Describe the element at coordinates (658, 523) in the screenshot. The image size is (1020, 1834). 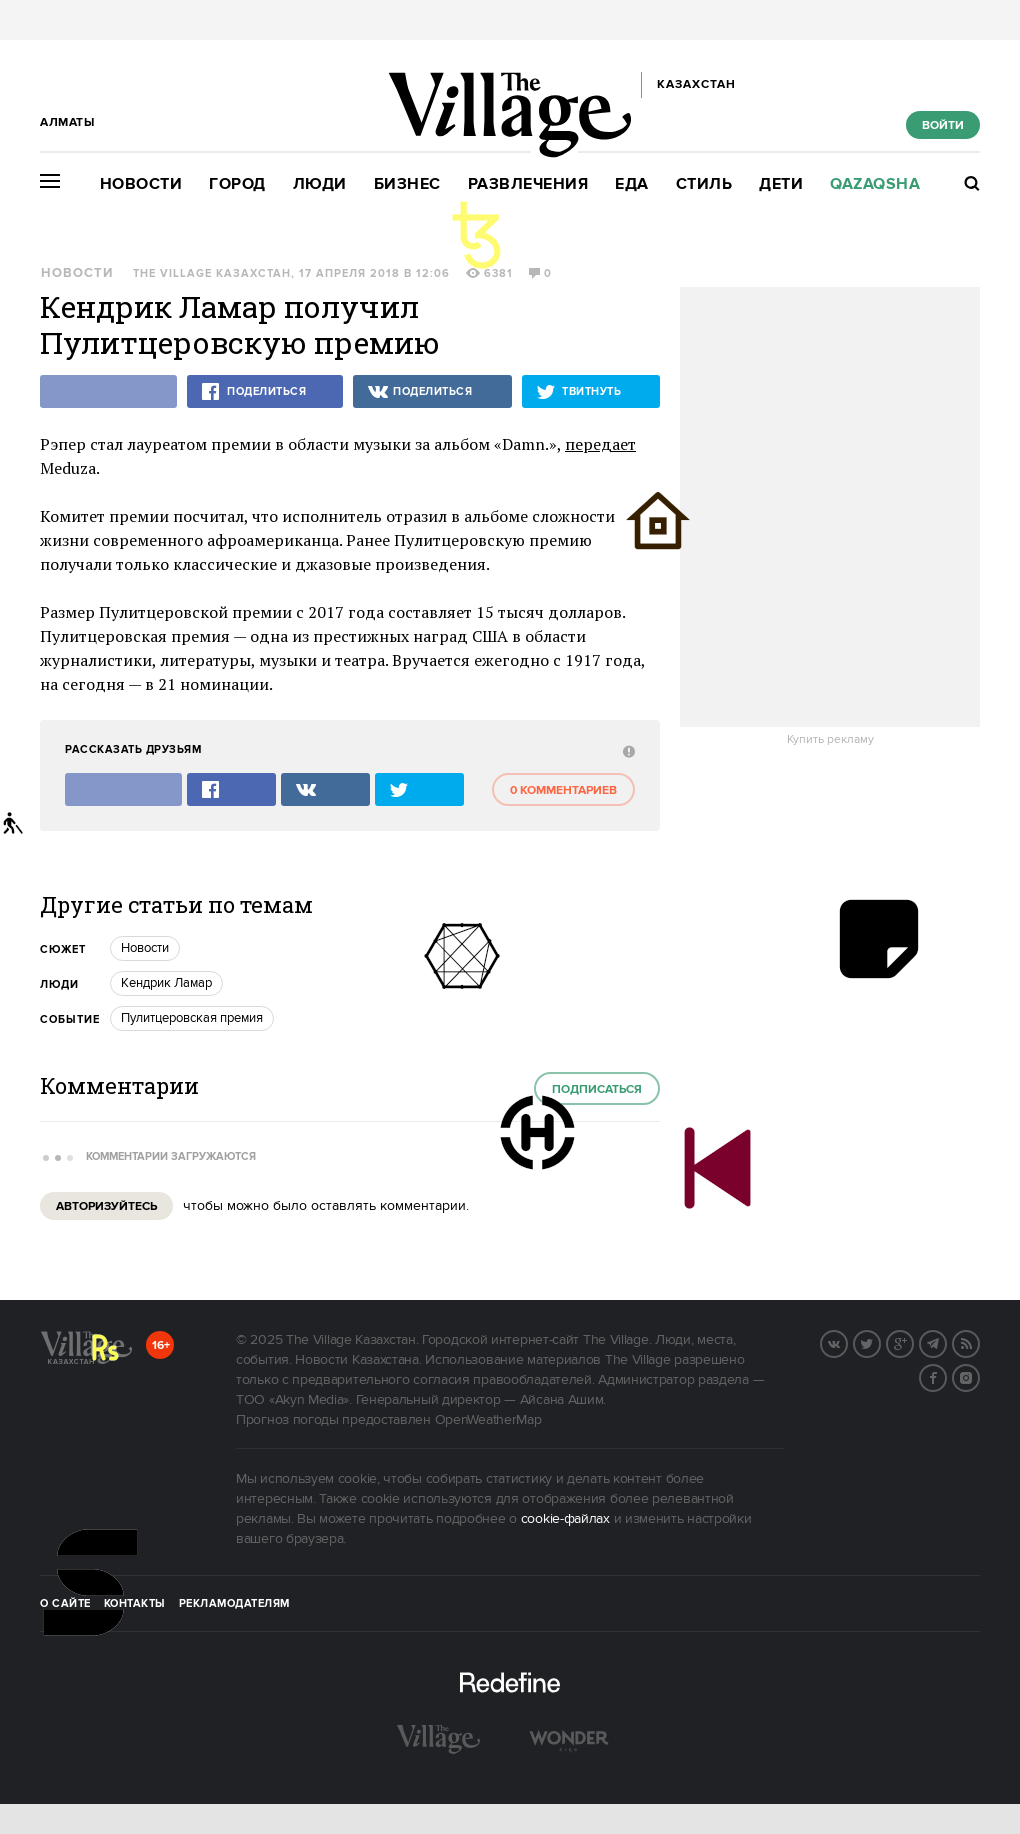
I see `navigate to home screen` at that location.